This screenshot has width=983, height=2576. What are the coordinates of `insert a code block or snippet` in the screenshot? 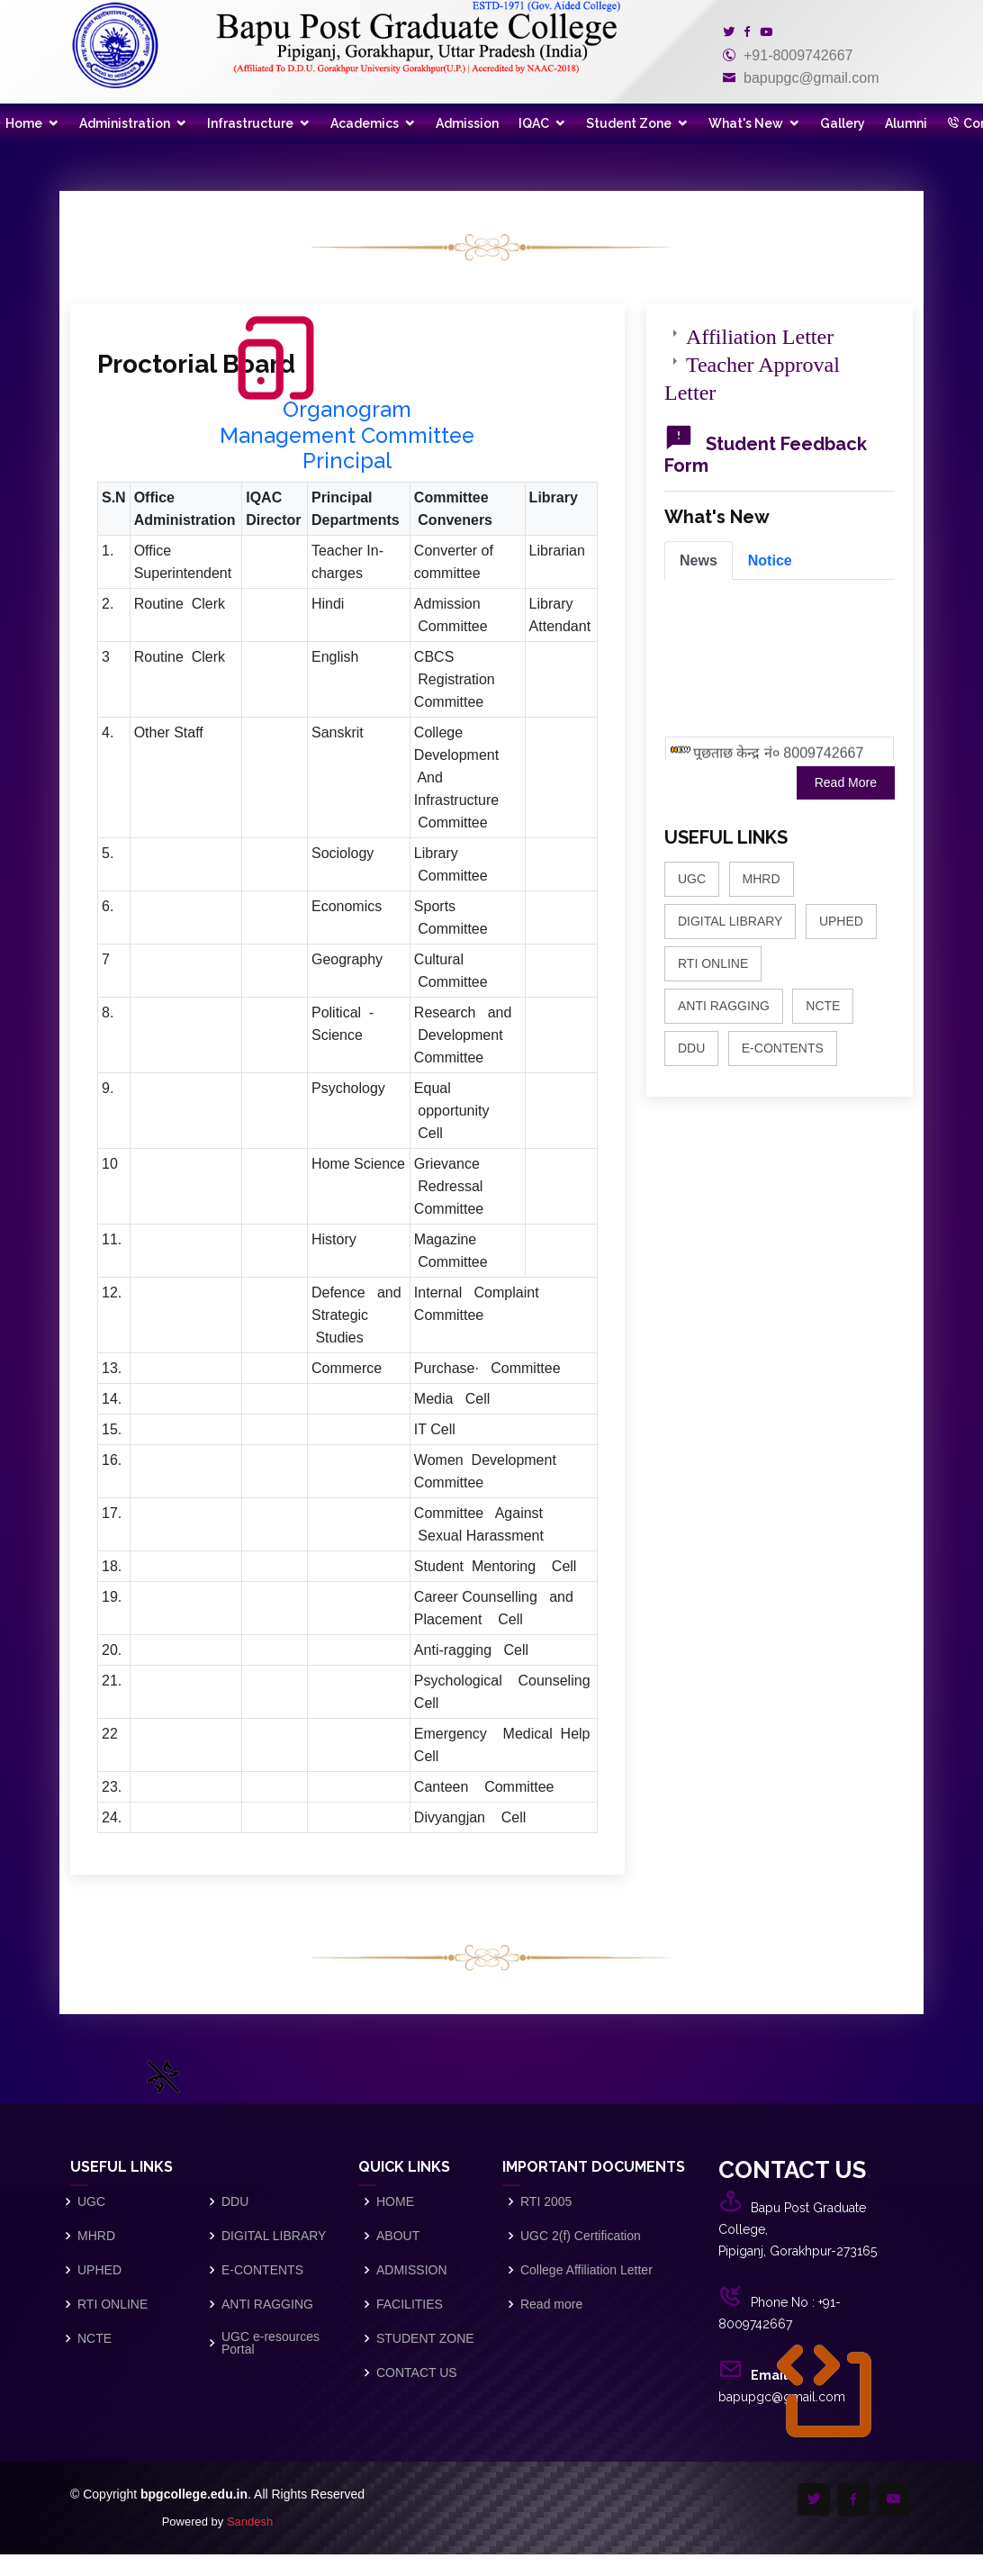 It's located at (828, 2394).